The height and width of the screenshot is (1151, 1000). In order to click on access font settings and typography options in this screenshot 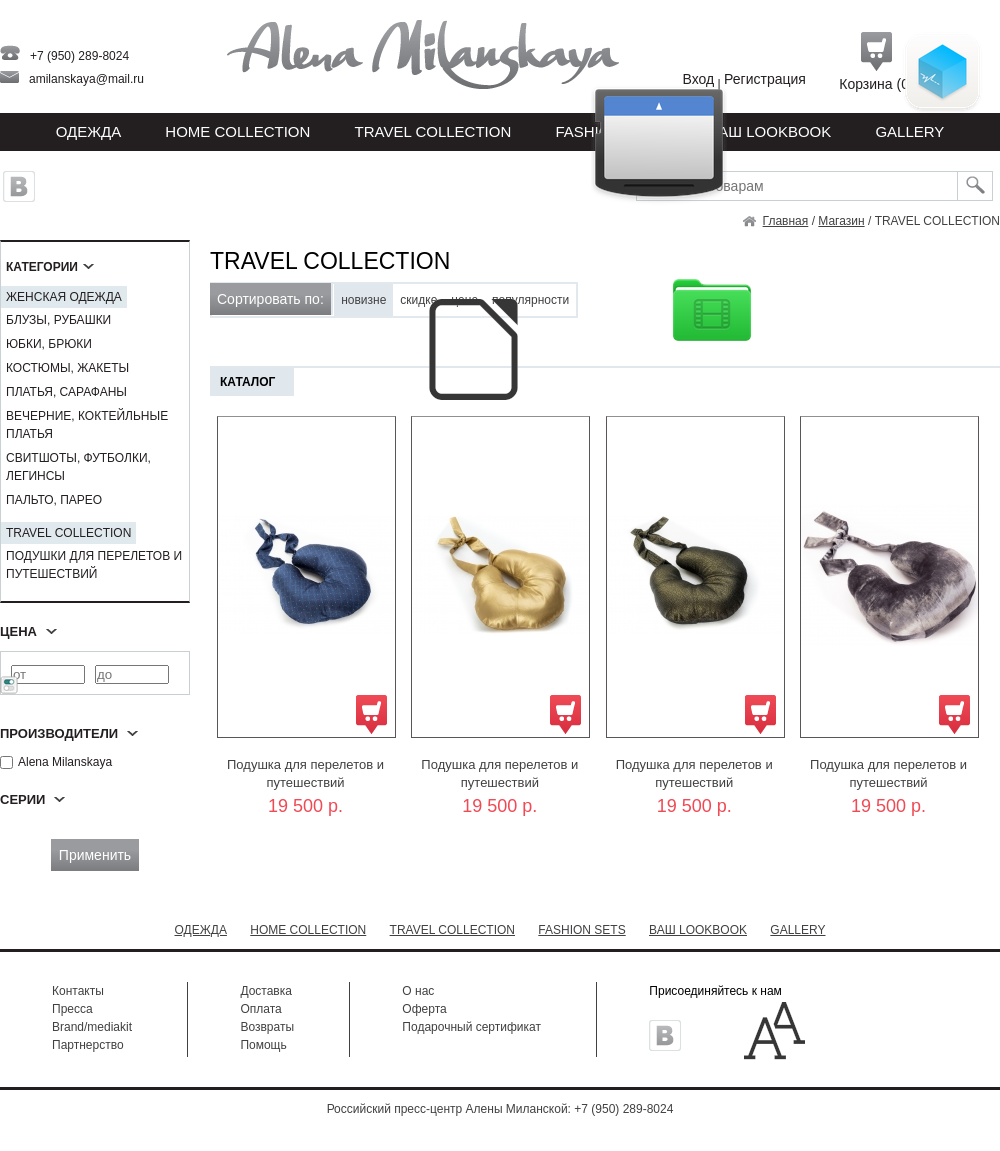, I will do `click(774, 1032)`.